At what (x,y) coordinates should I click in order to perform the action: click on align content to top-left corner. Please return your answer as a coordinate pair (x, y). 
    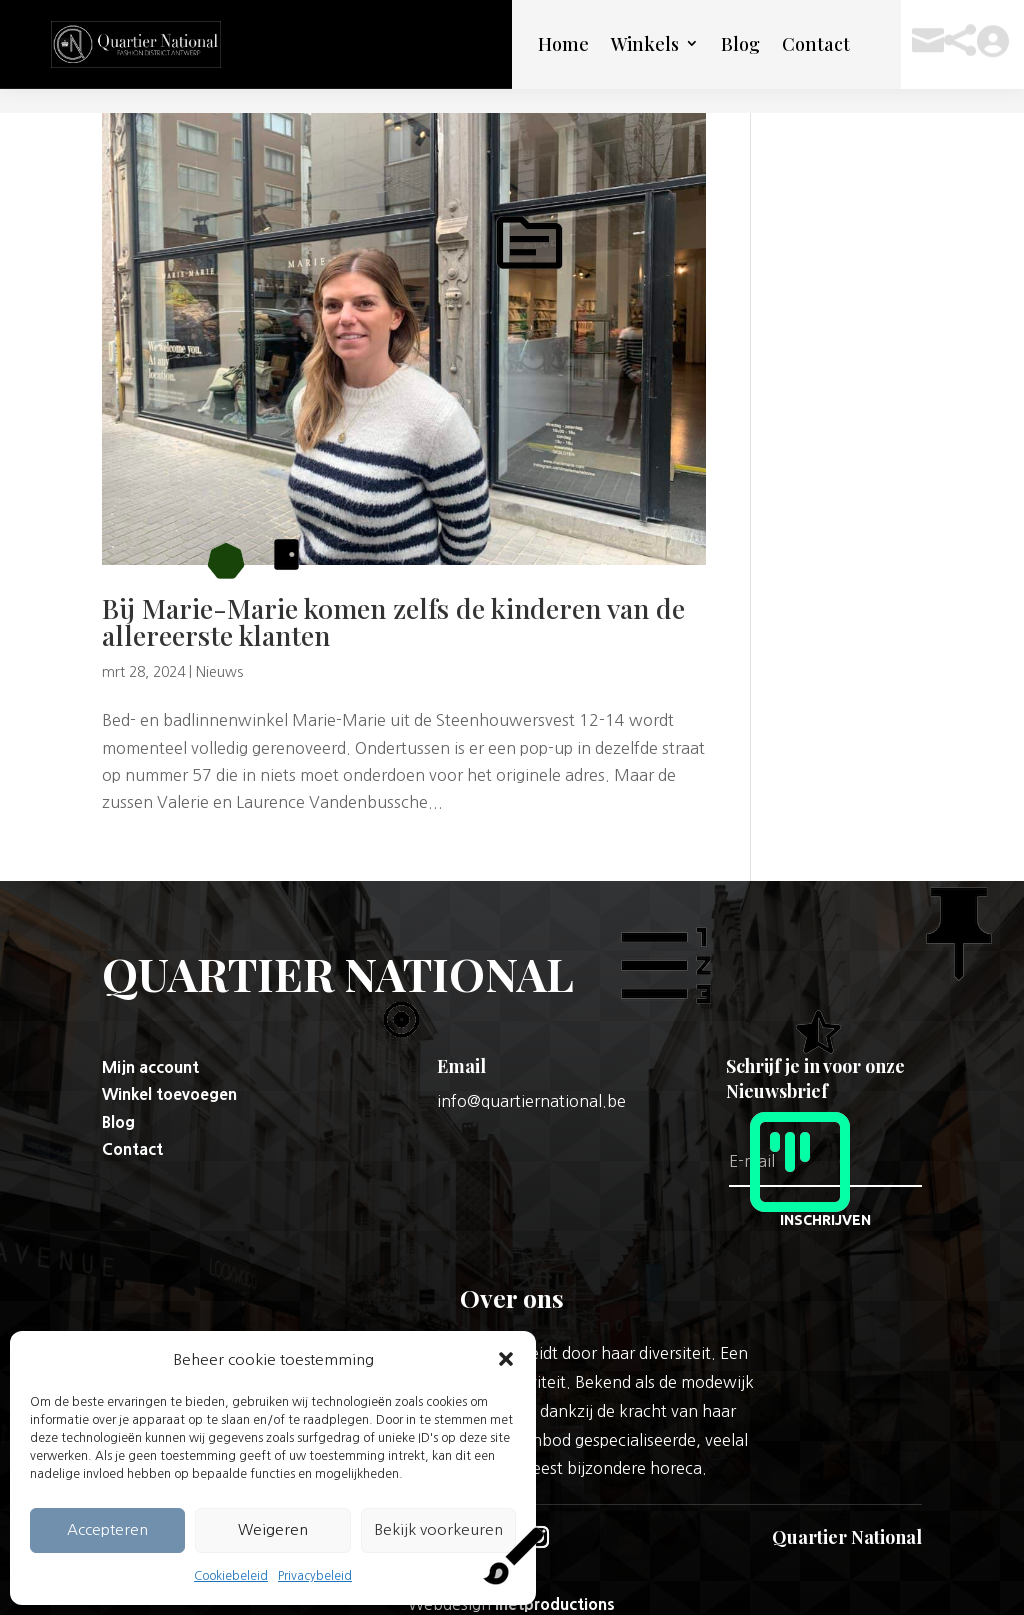
    Looking at the image, I should click on (800, 1162).